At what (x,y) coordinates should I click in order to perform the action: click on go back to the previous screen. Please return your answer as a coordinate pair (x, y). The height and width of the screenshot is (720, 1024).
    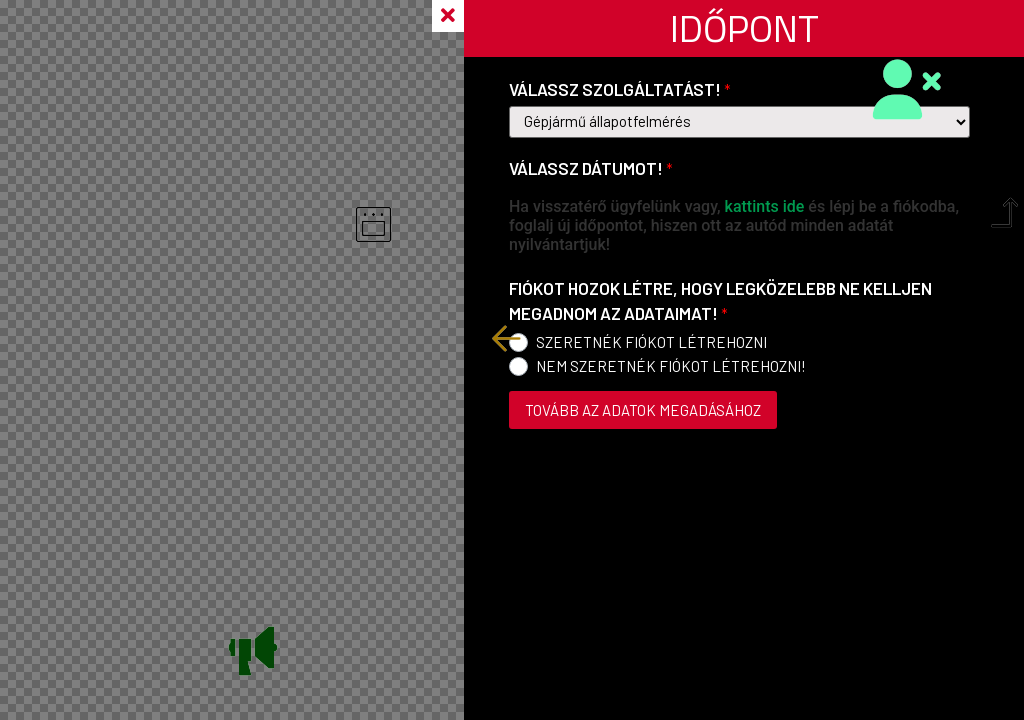
    Looking at the image, I should click on (506, 338).